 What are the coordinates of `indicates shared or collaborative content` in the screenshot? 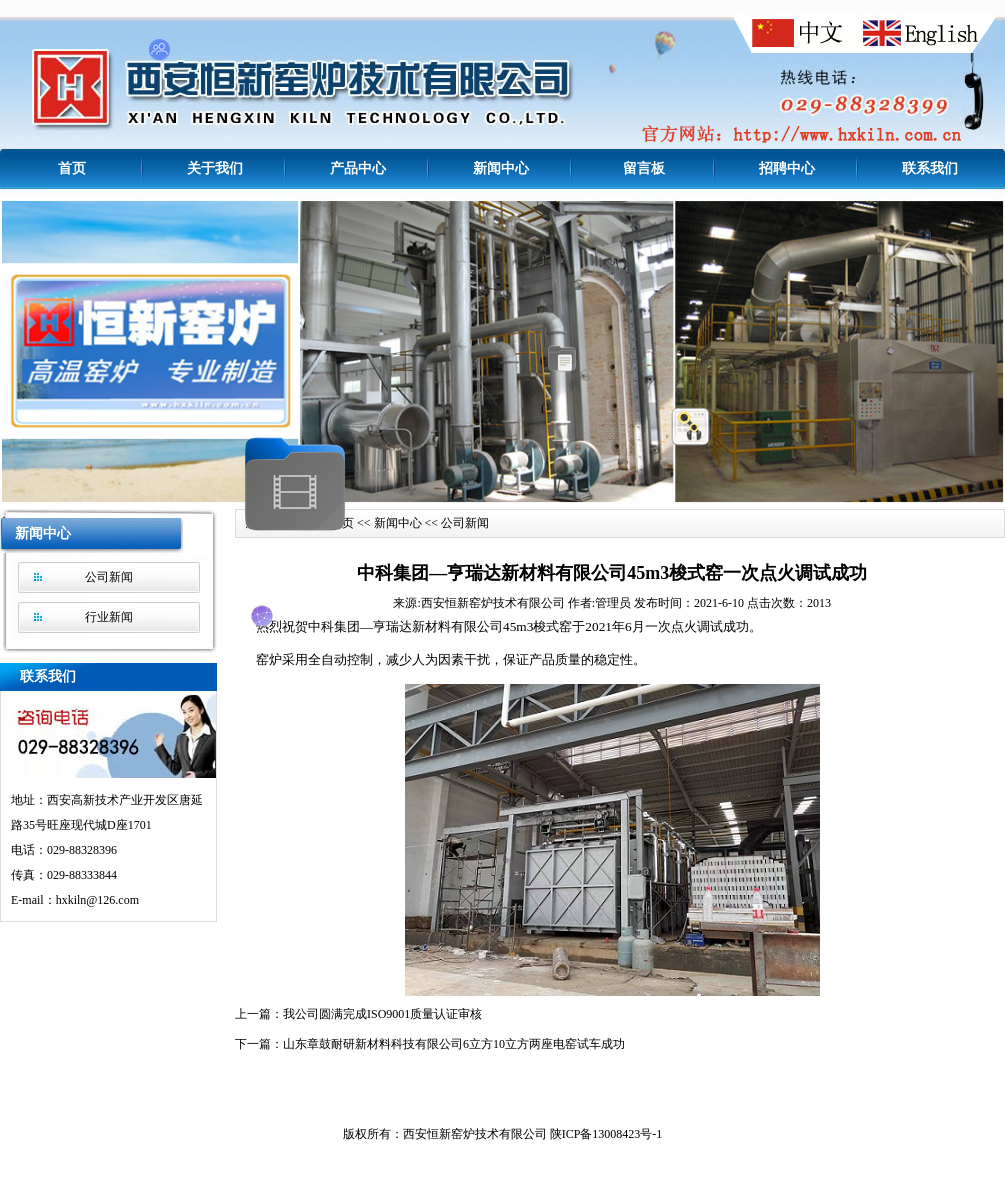 It's located at (159, 49).